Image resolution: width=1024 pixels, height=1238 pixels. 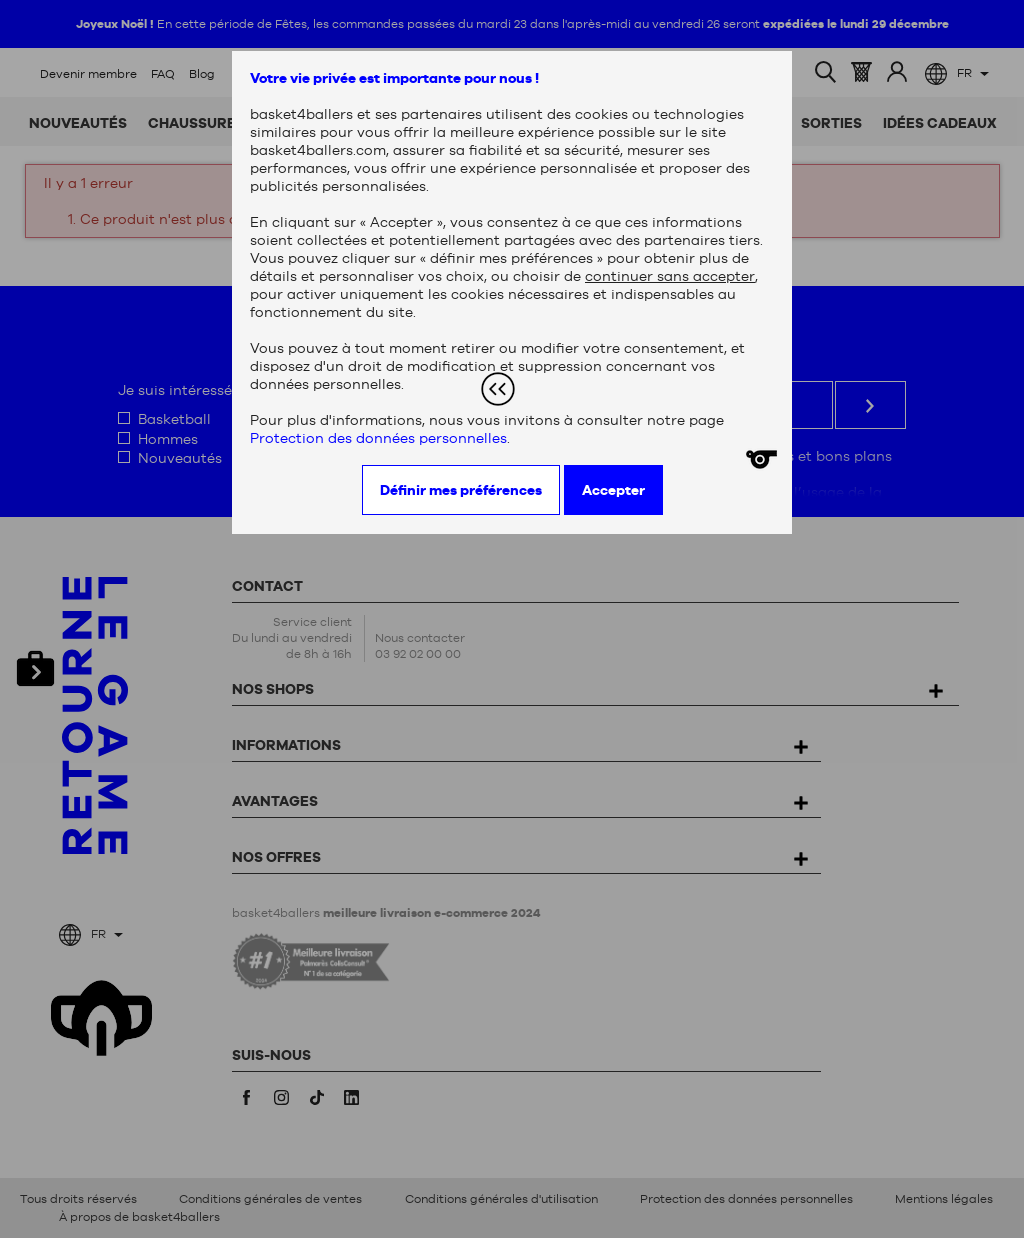 What do you see at coordinates (101, 1015) in the screenshot?
I see `indicates respiratory protection or ventilator equipment` at bounding box center [101, 1015].